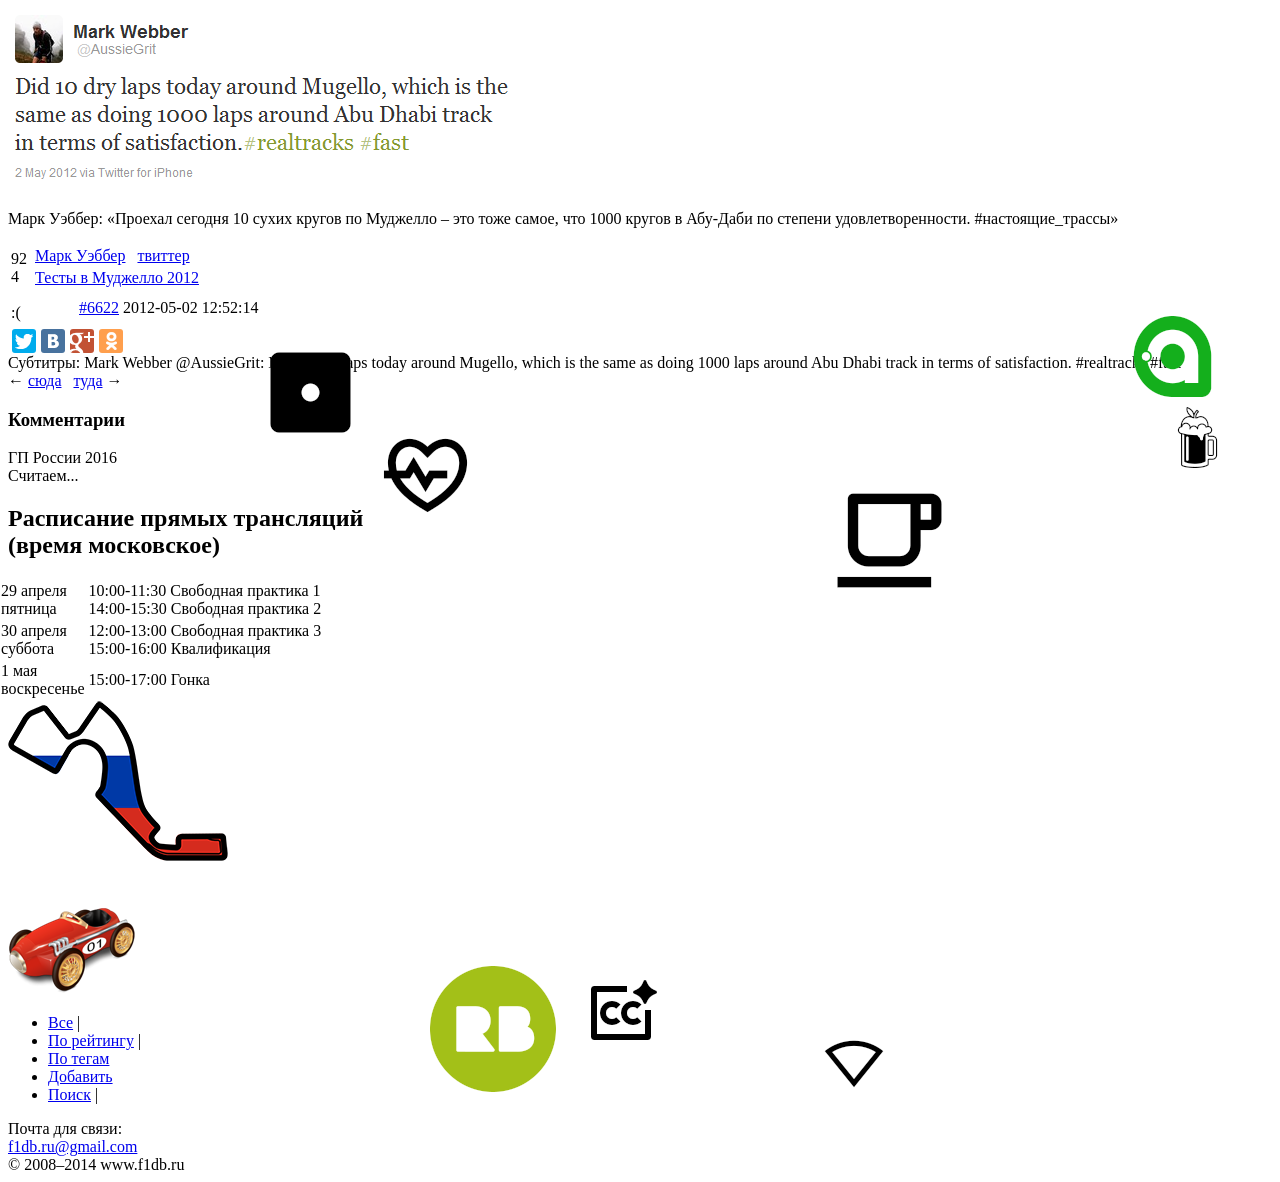  I want to click on Avalonia UI framework logo, so click(1172, 356).